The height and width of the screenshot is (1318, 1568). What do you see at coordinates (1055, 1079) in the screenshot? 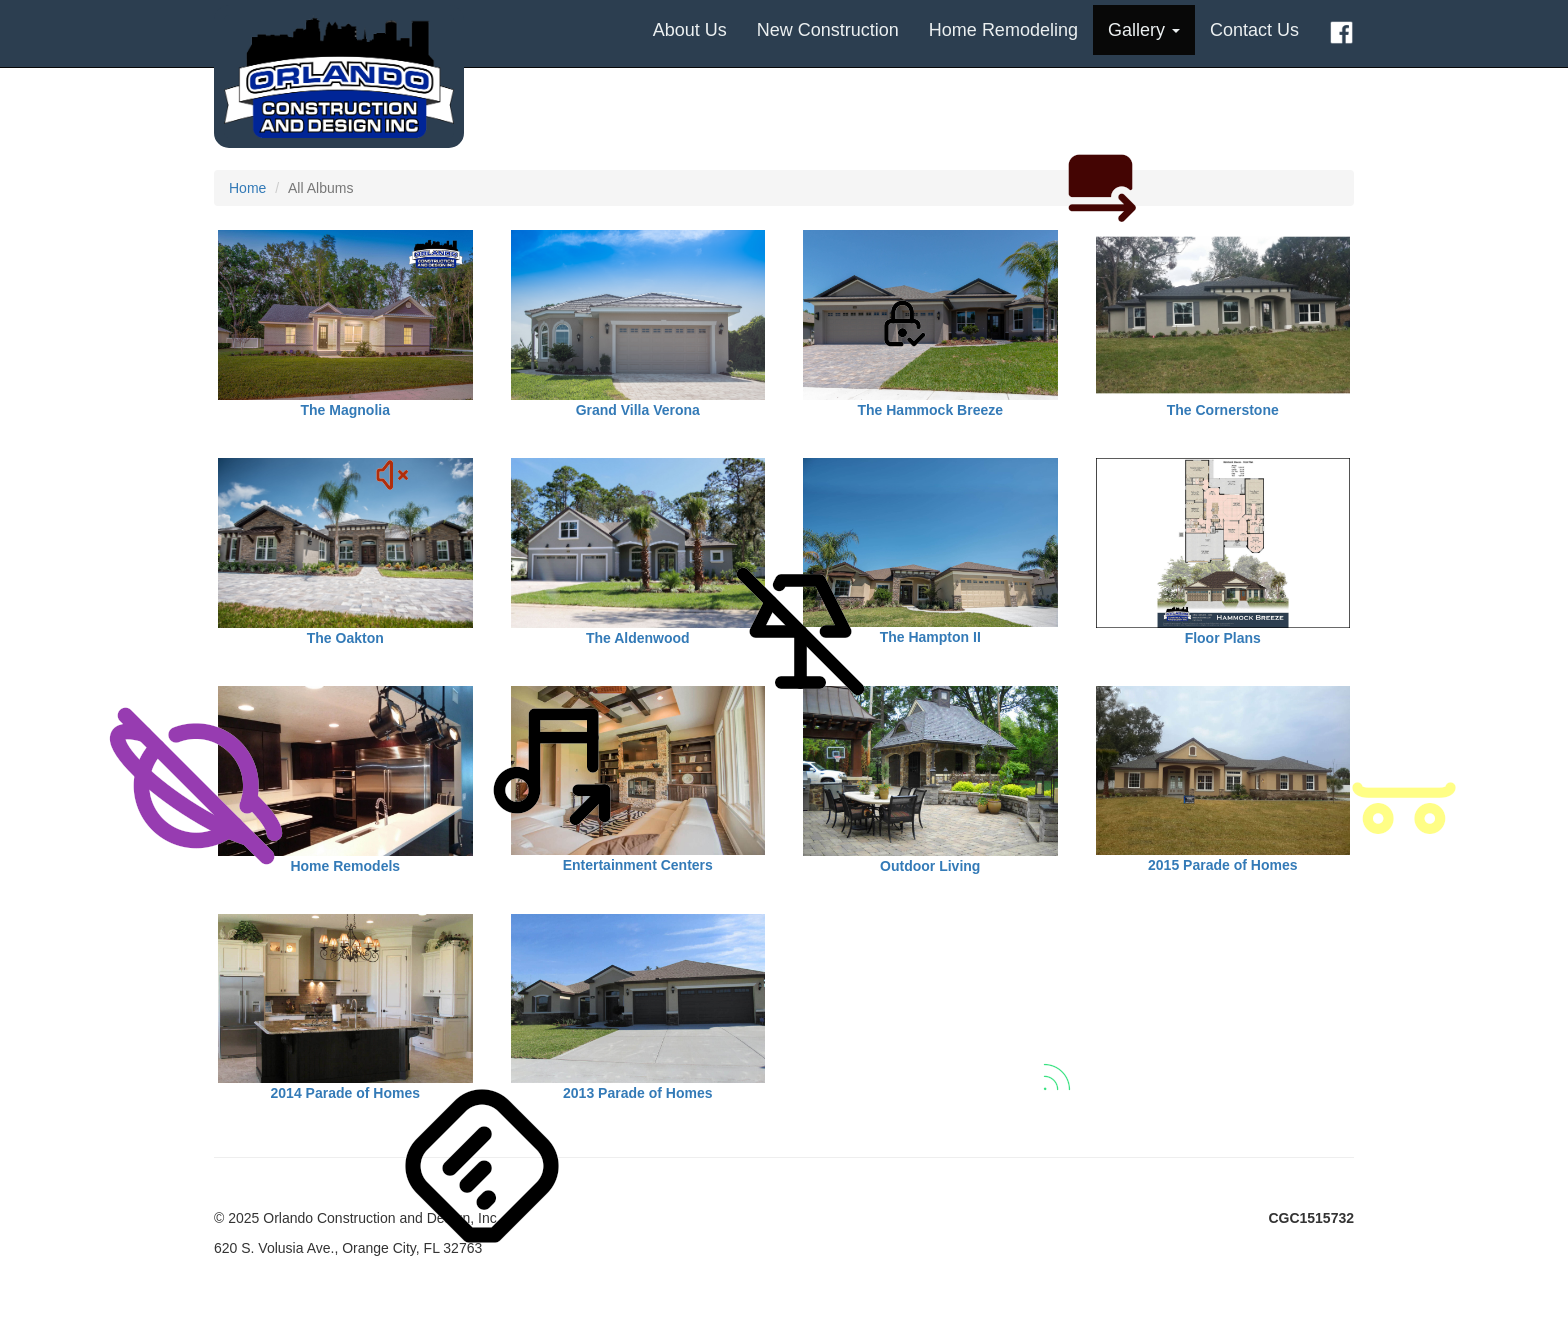
I see `subscribe to RSS feed` at bounding box center [1055, 1079].